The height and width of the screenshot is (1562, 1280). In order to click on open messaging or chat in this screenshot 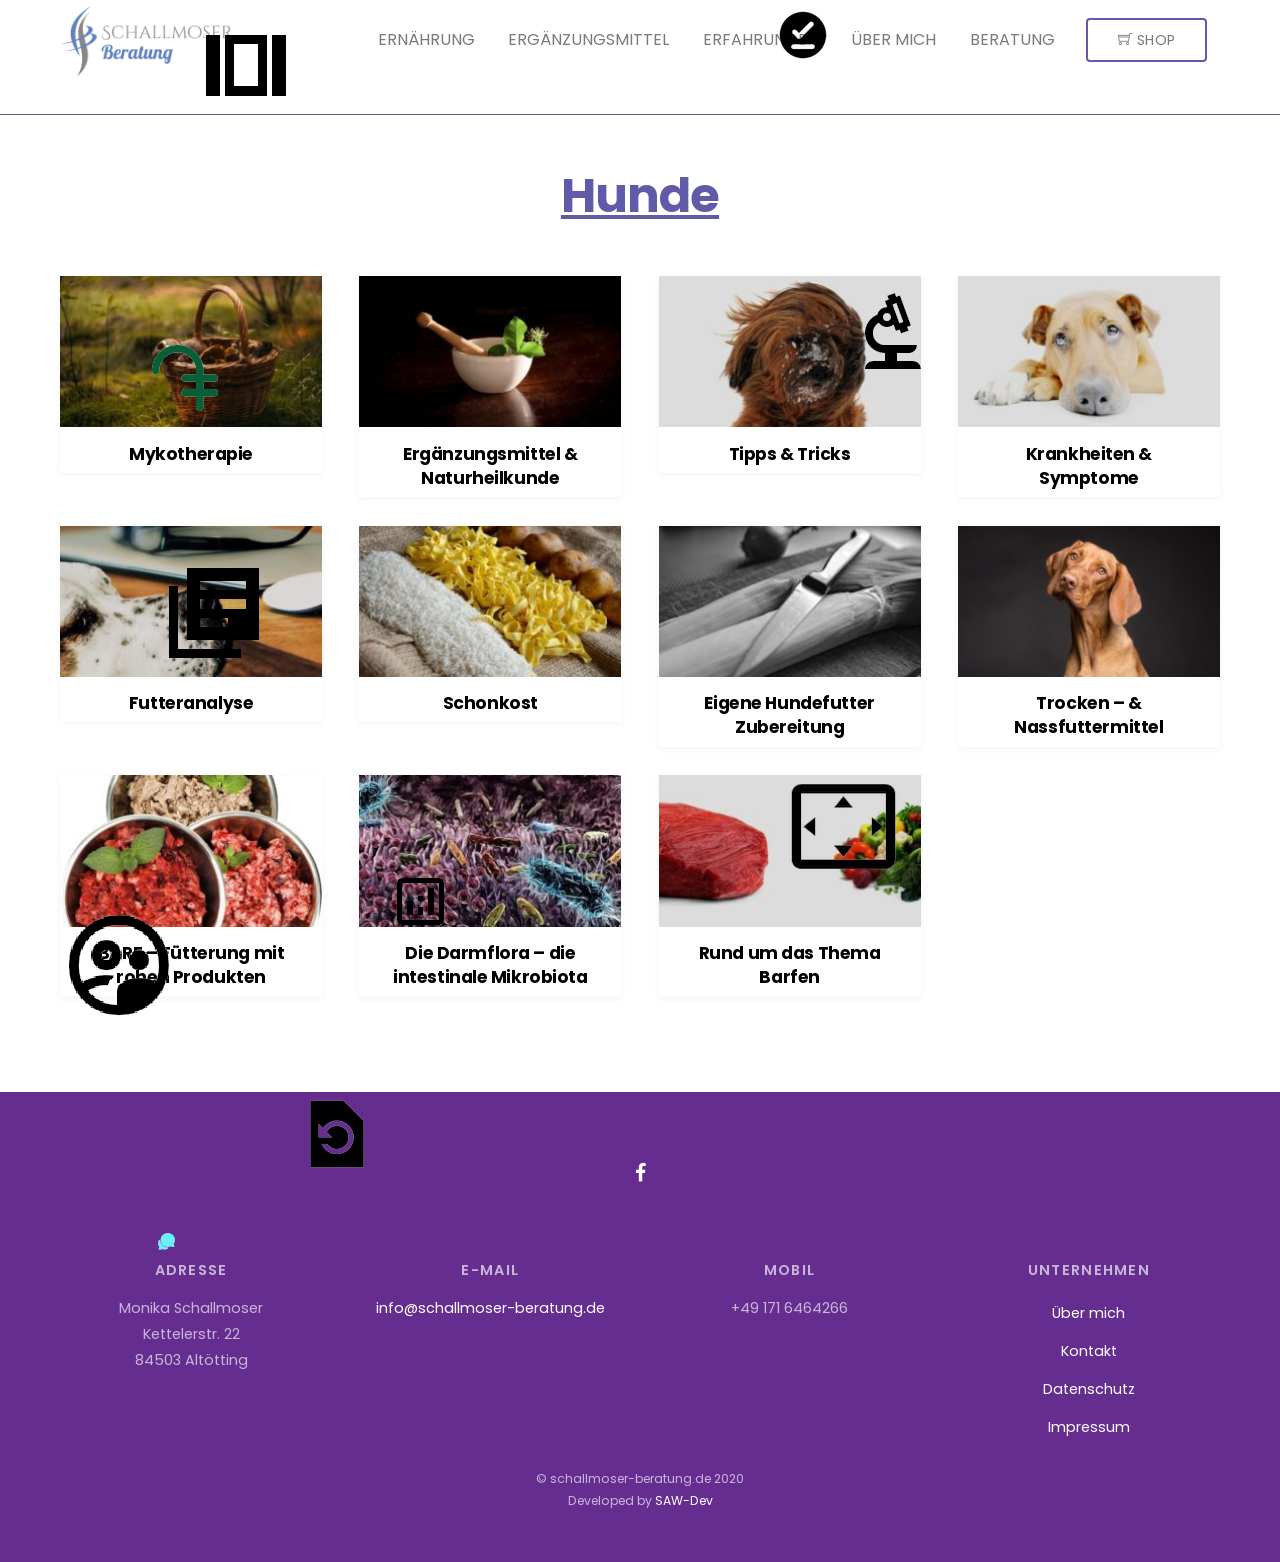, I will do `click(166, 1241)`.